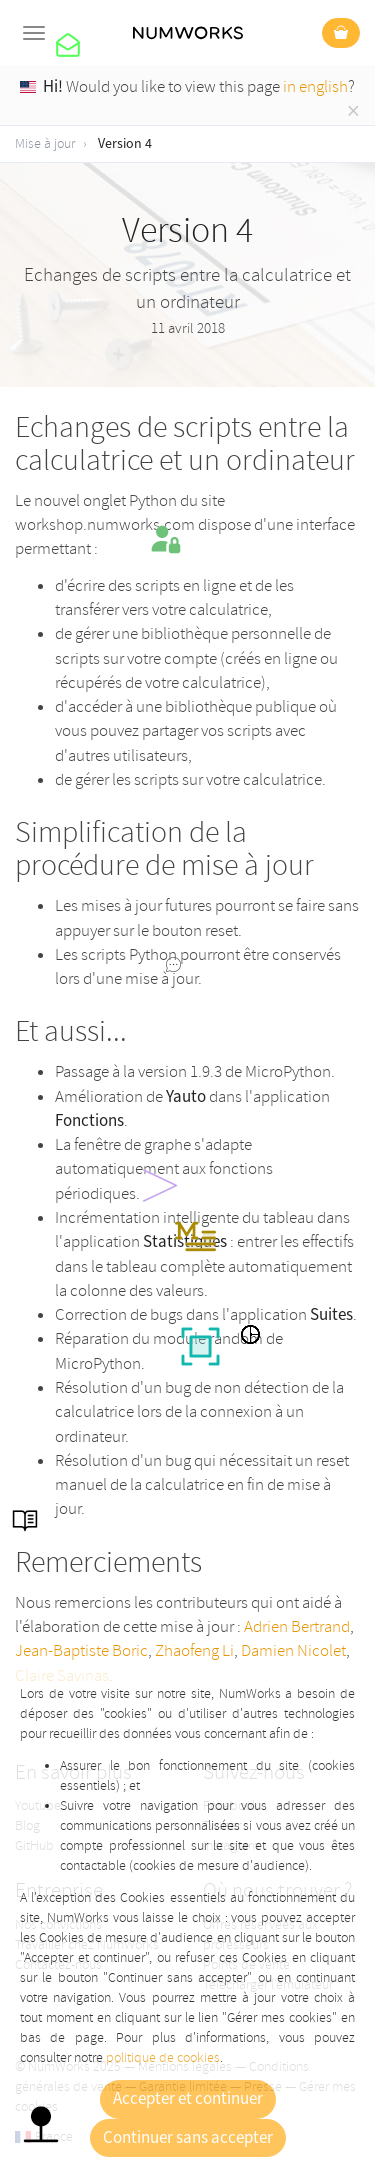 This screenshot has width=375, height=2177. What do you see at coordinates (200, 1346) in the screenshot?
I see `scan a document or QR code` at bounding box center [200, 1346].